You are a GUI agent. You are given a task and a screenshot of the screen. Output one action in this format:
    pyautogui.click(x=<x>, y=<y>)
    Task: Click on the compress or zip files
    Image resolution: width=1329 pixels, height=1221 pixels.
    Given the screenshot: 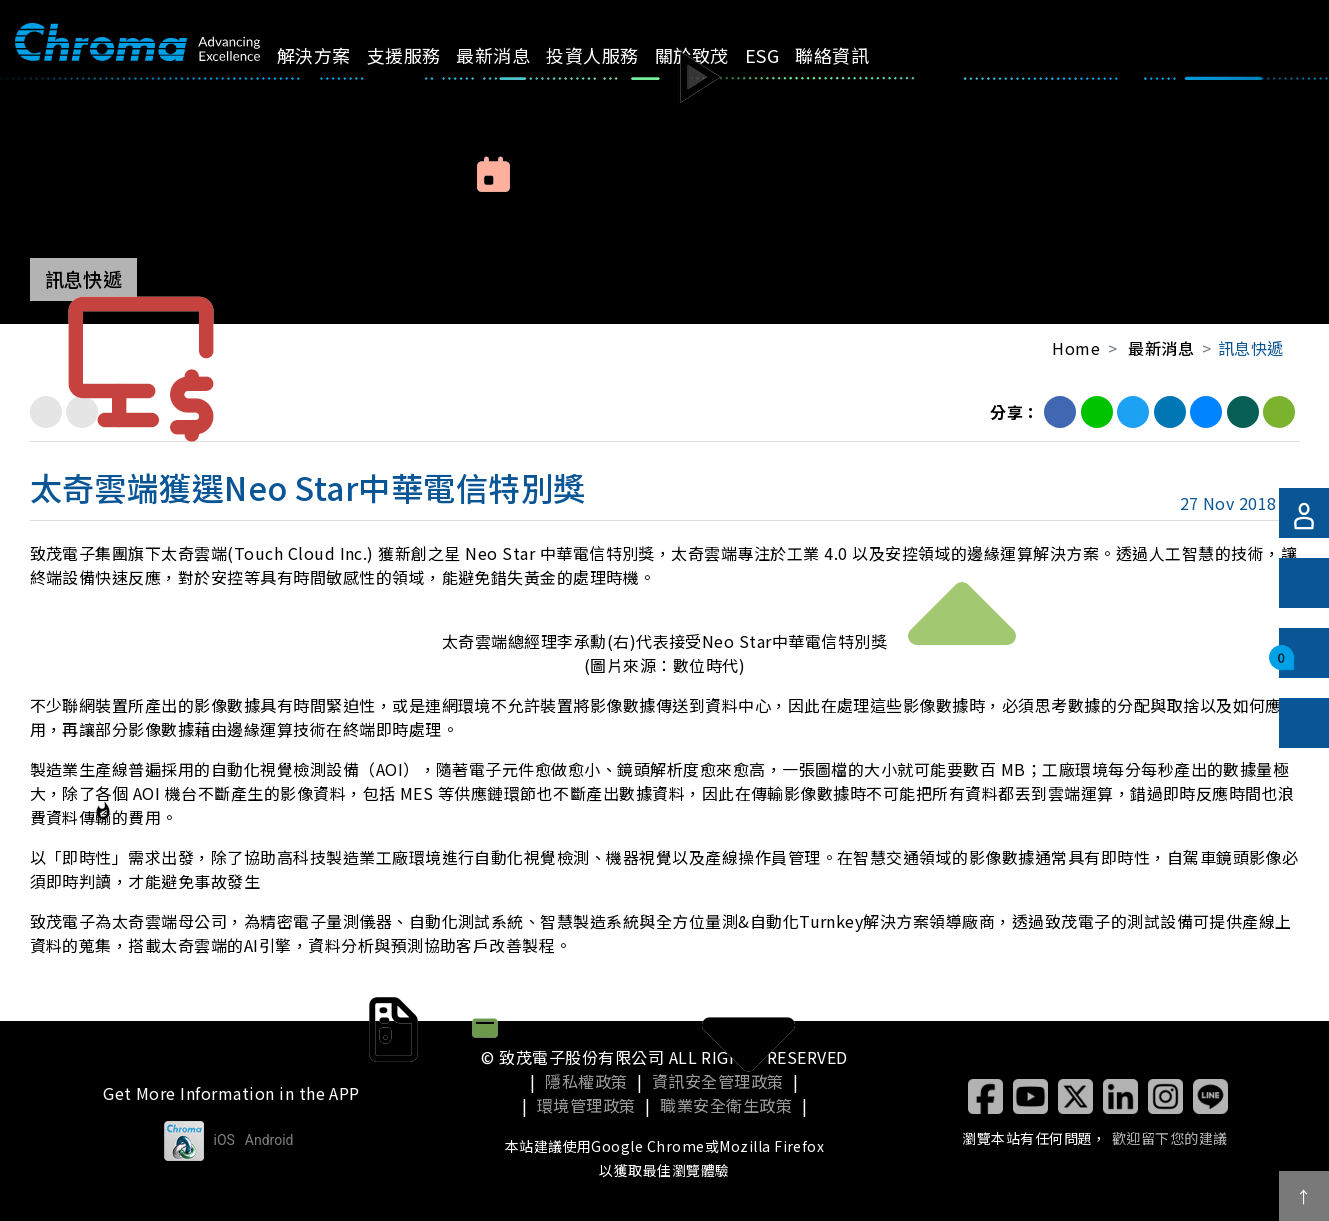 What is the action you would take?
    pyautogui.click(x=393, y=1029)
    